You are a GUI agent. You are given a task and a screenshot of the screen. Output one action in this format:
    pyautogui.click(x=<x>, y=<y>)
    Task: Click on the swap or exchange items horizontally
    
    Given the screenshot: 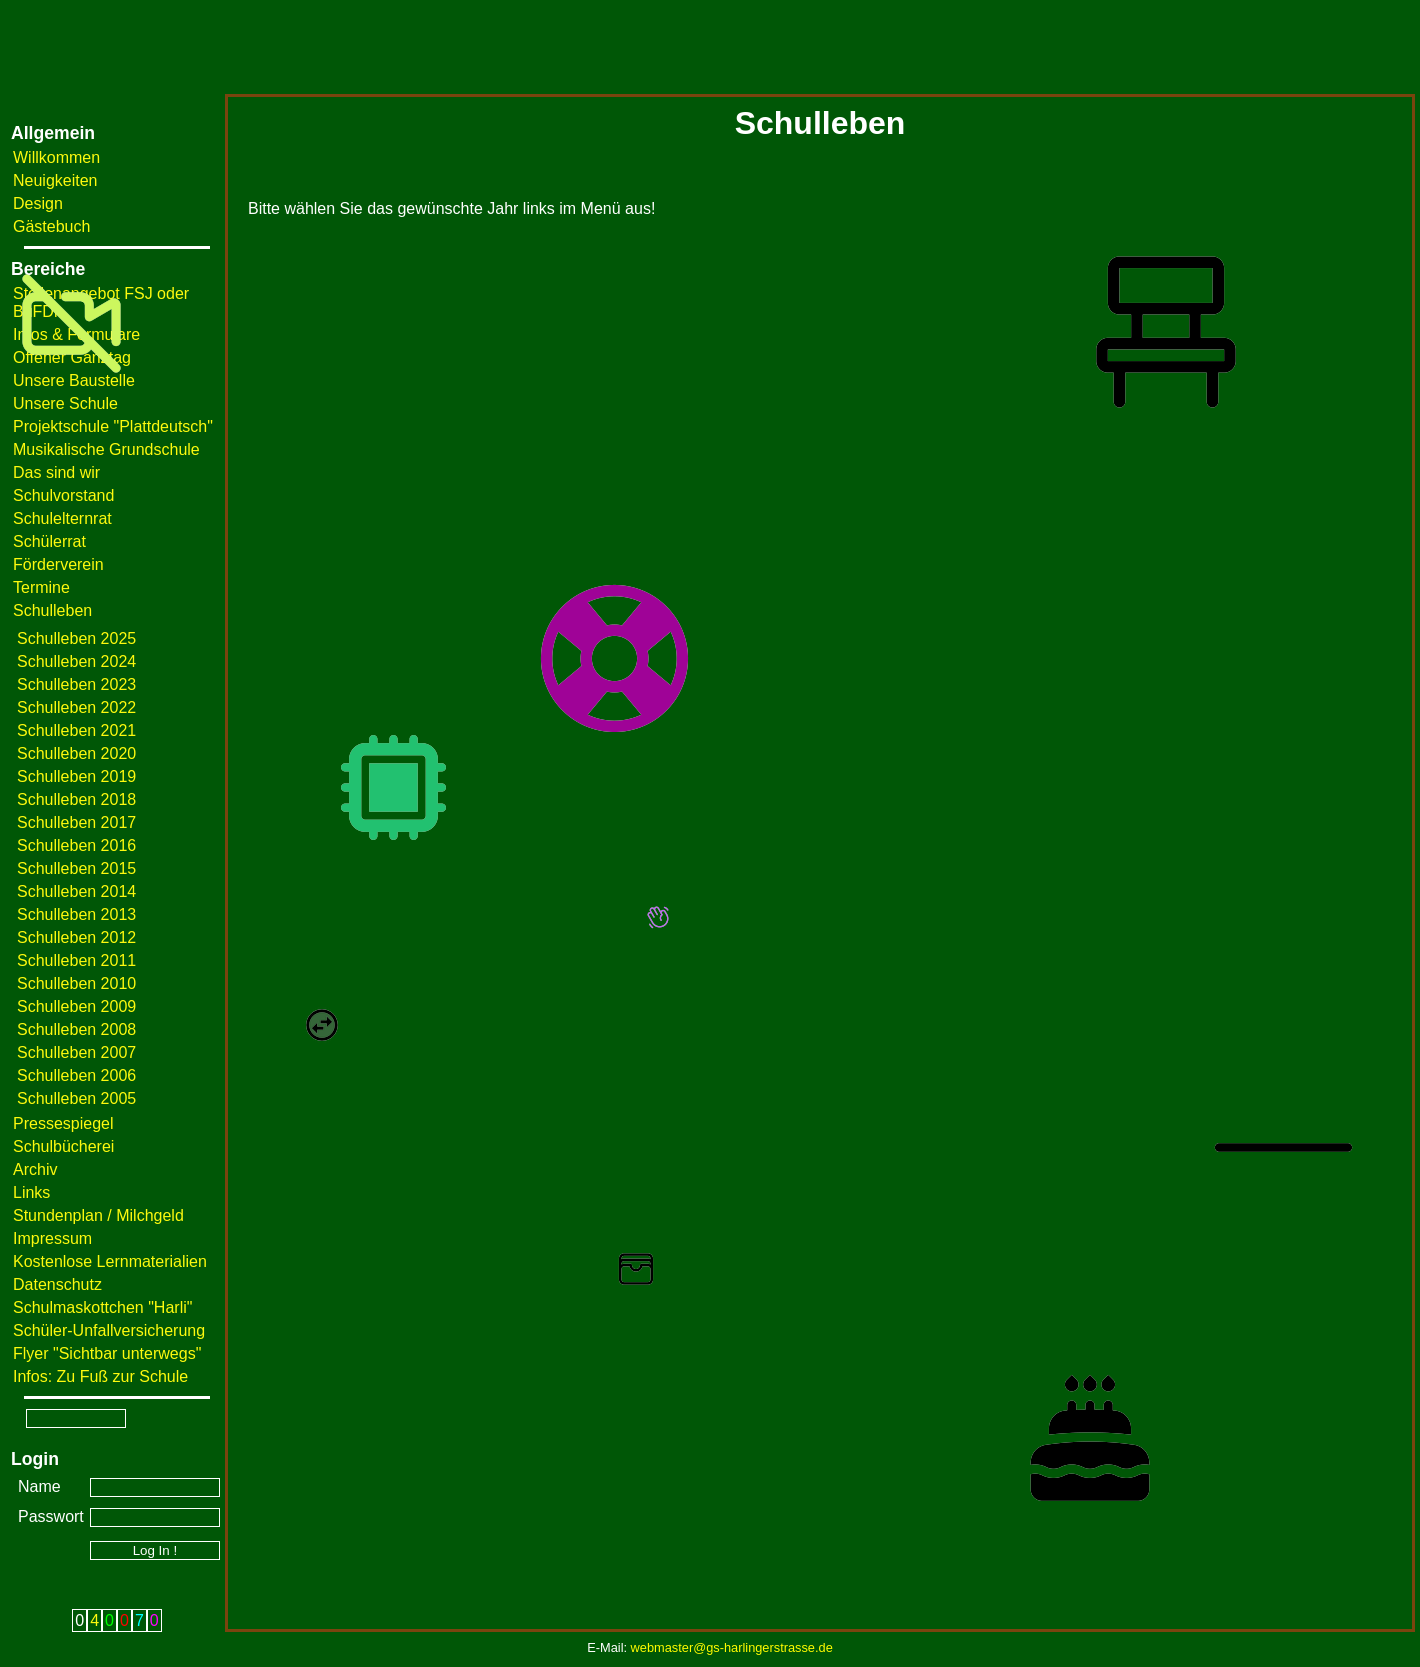 What is the action you would take?
    pyautogui.click(x=322, y=1025)
    